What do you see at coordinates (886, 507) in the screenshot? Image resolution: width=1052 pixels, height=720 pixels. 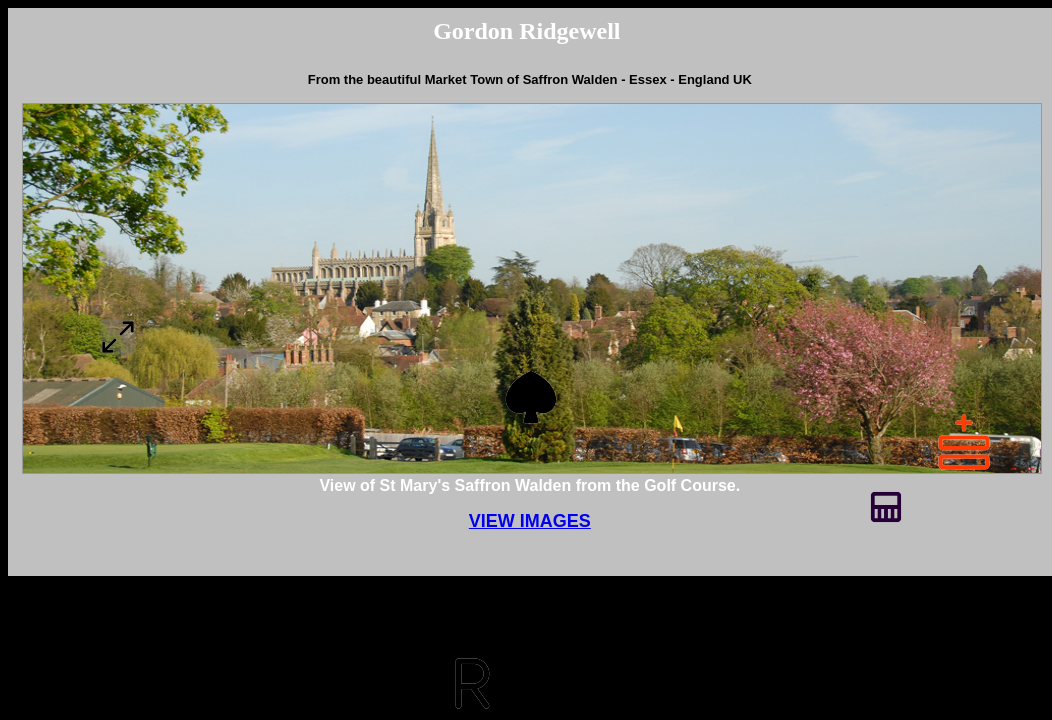 I see `toggle bottom panel visibility` at bounding box center [886, 507].